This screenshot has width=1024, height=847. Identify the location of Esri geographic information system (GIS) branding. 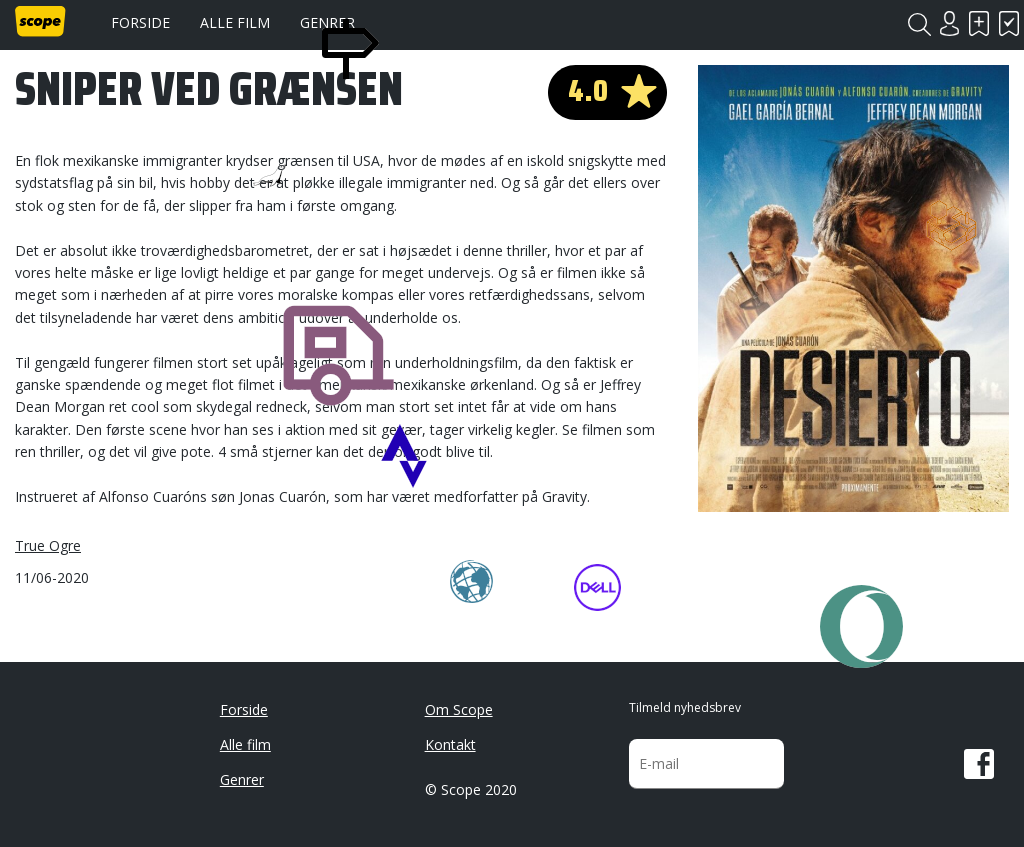
(471, 581).